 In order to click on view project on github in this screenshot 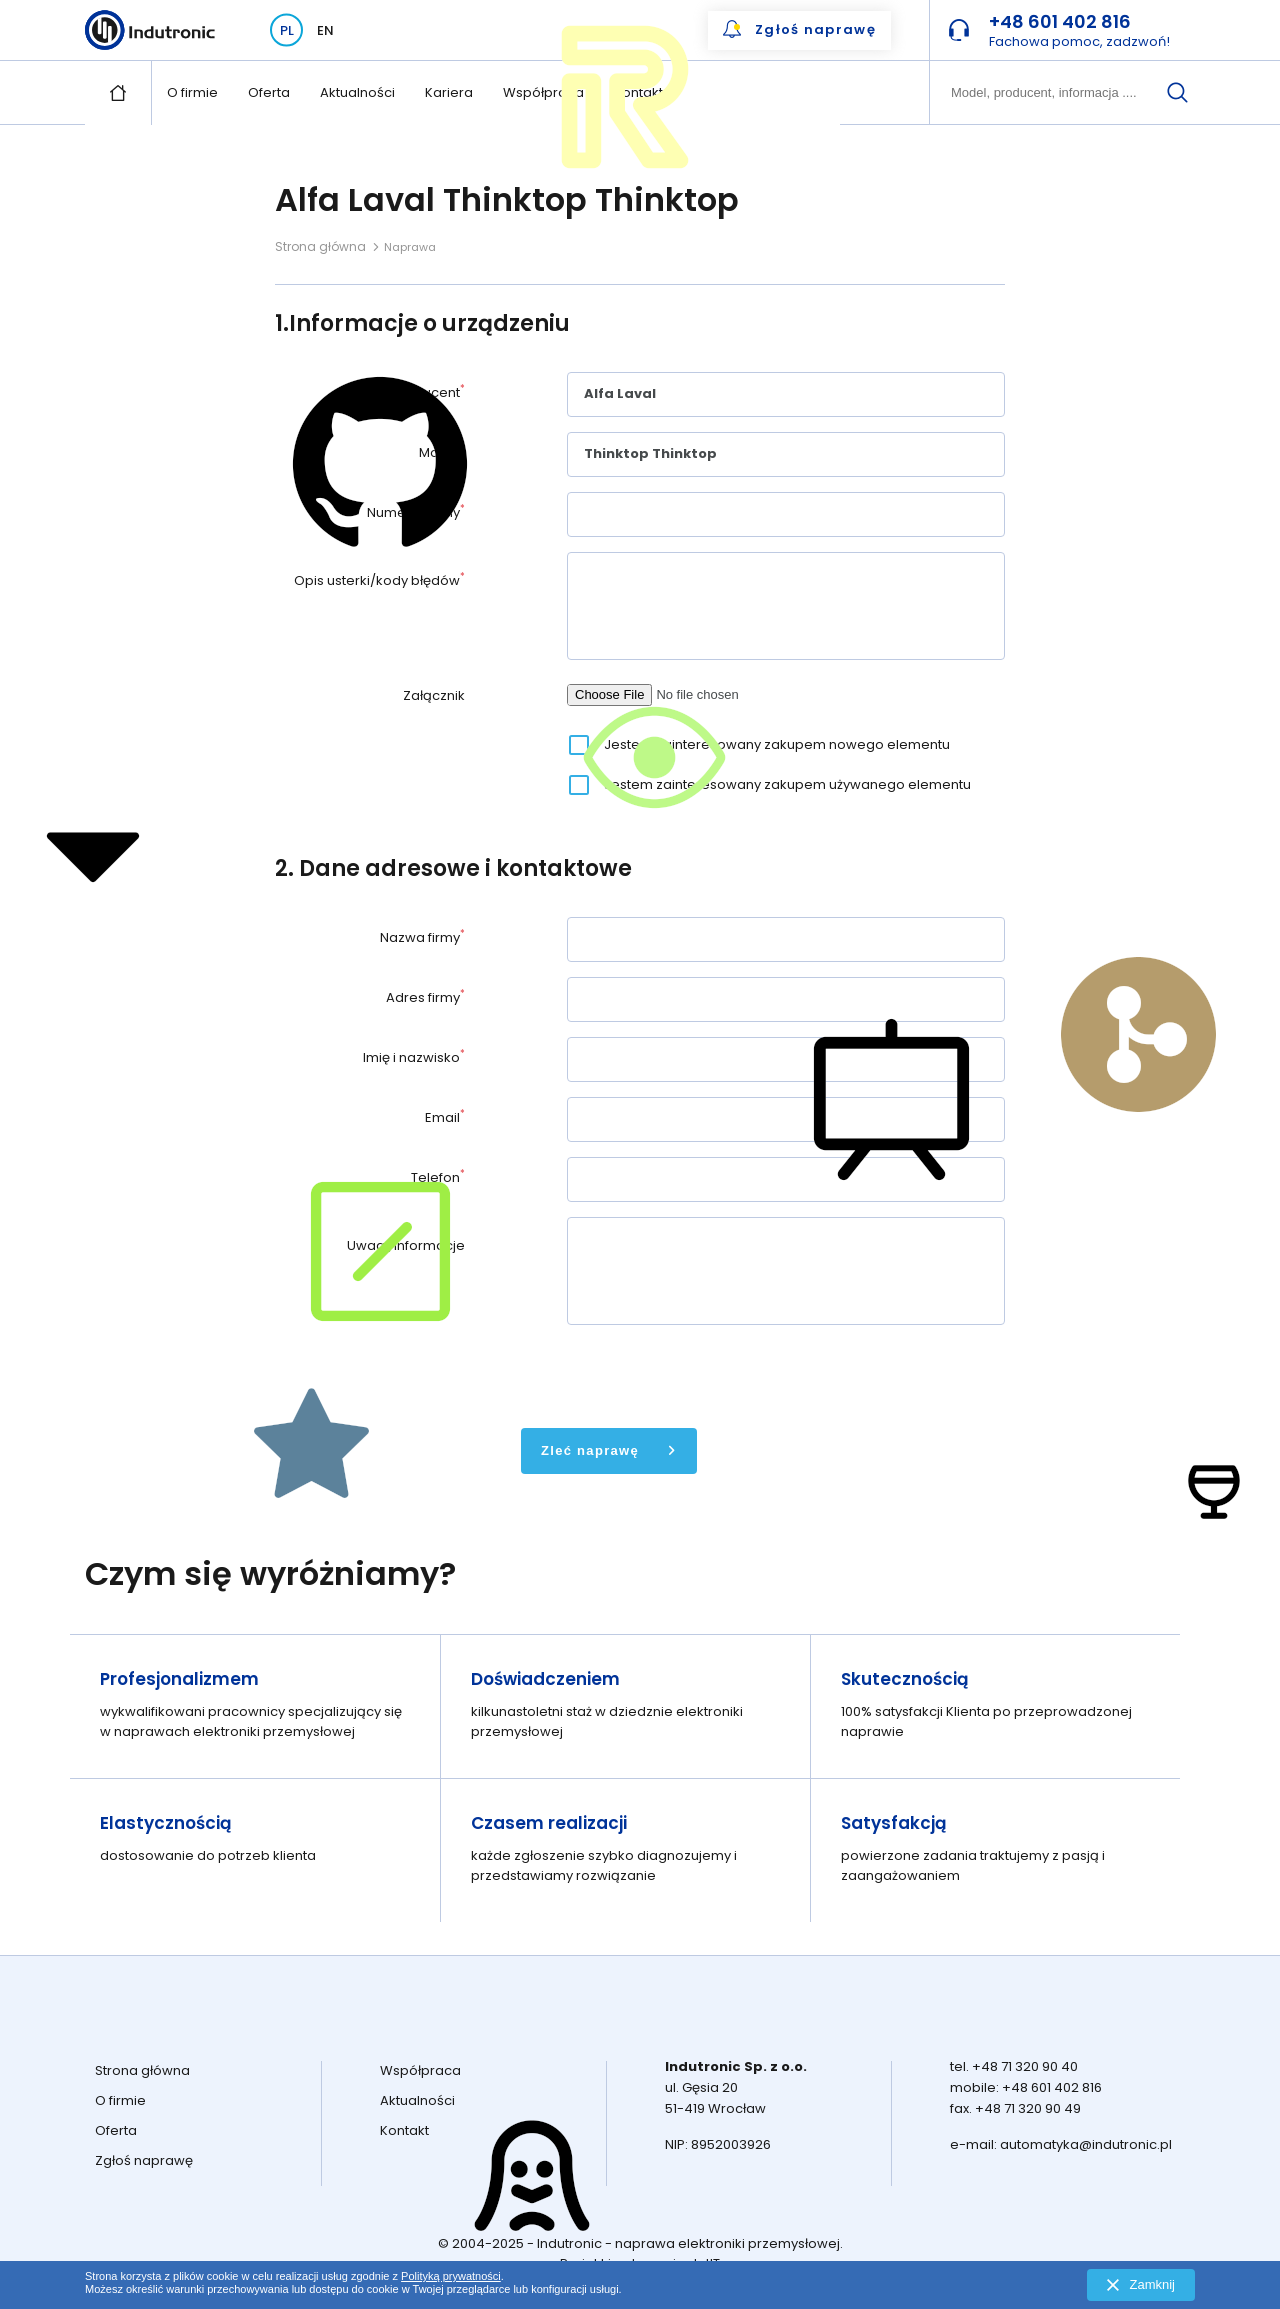, I will do `click(380, 464)`.